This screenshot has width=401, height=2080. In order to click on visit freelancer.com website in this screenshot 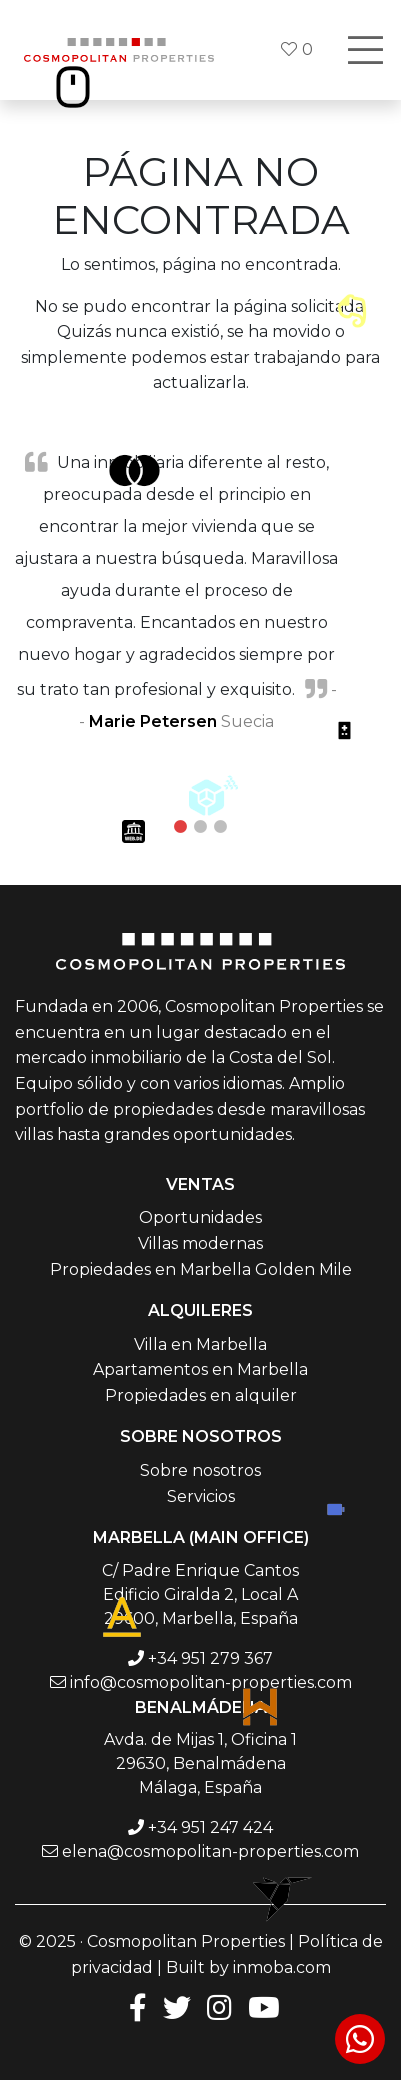, I will do `click(282, 1899)`.